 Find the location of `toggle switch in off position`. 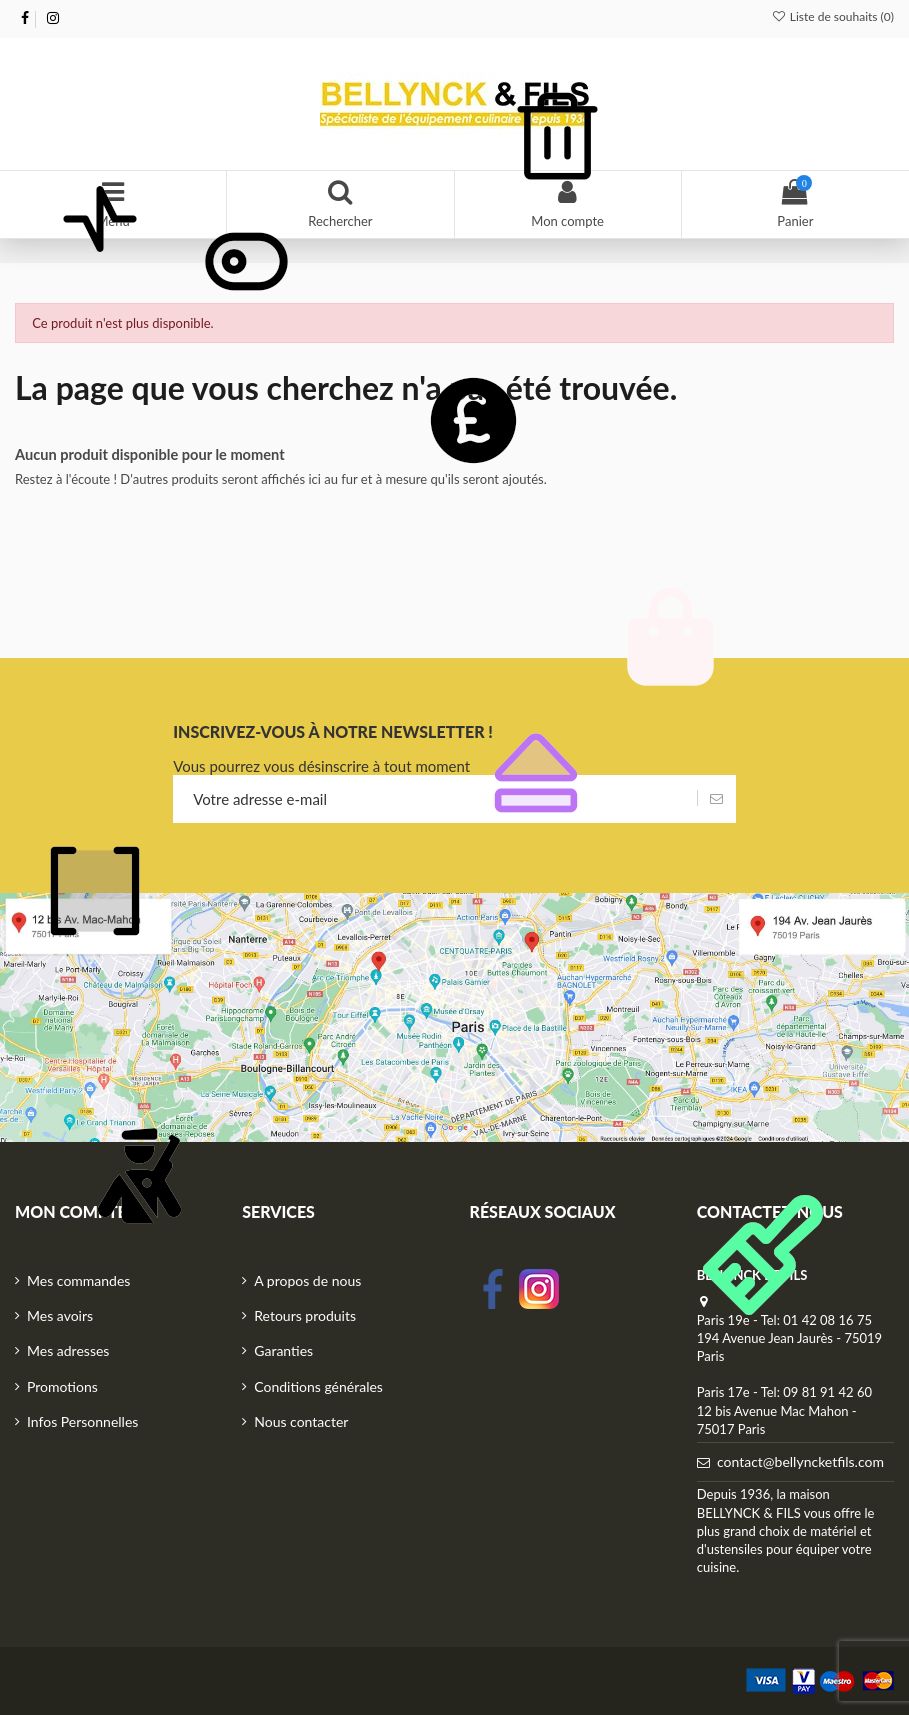

toggle switch in off position is located at coordinates (246, 261).